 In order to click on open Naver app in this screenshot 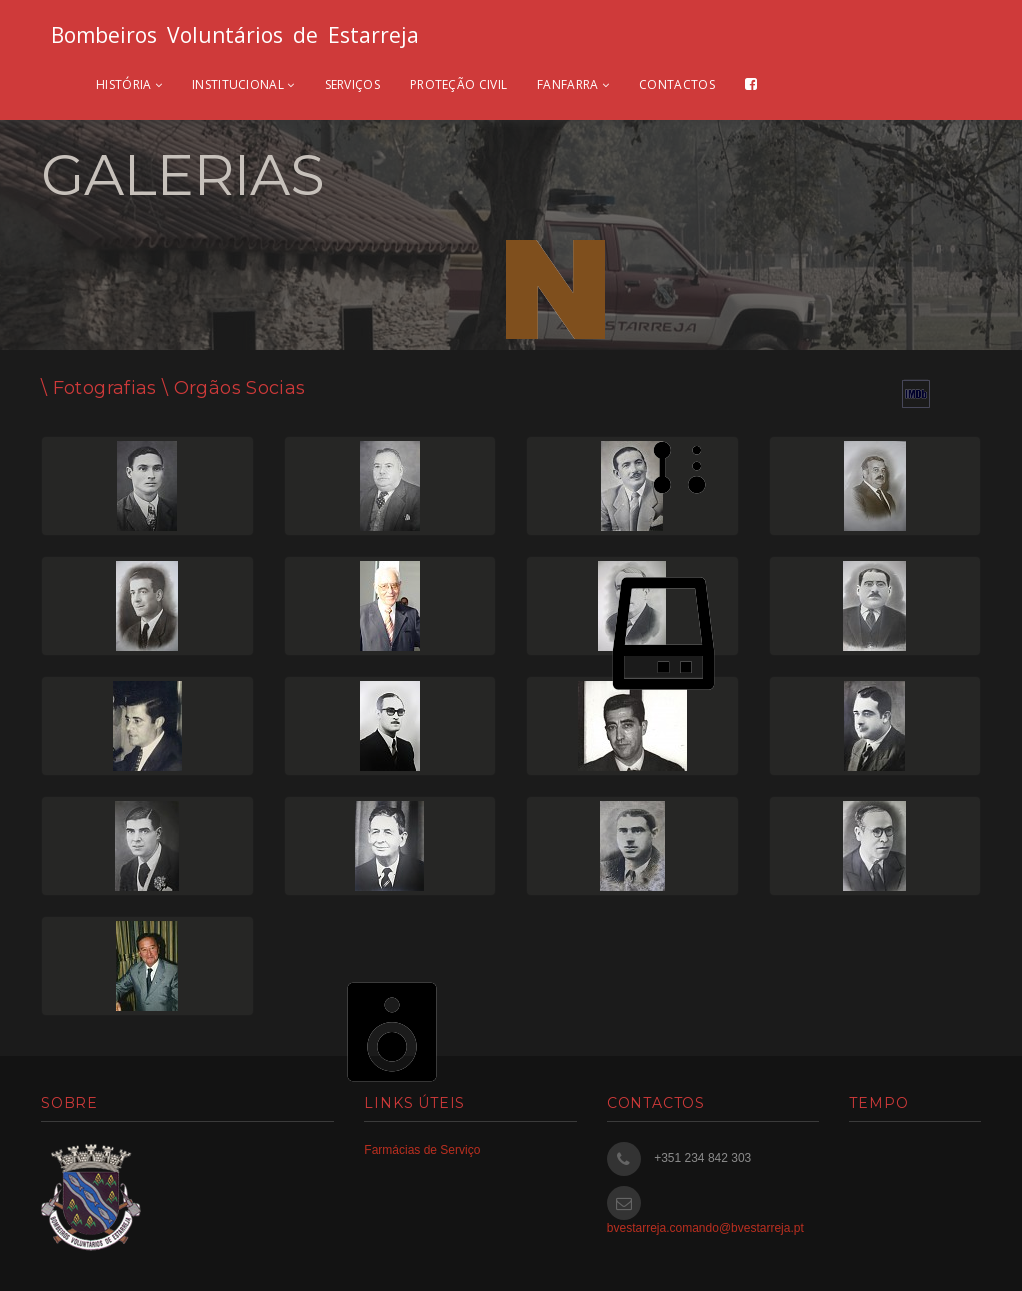, I will do `click(555, 289)`.